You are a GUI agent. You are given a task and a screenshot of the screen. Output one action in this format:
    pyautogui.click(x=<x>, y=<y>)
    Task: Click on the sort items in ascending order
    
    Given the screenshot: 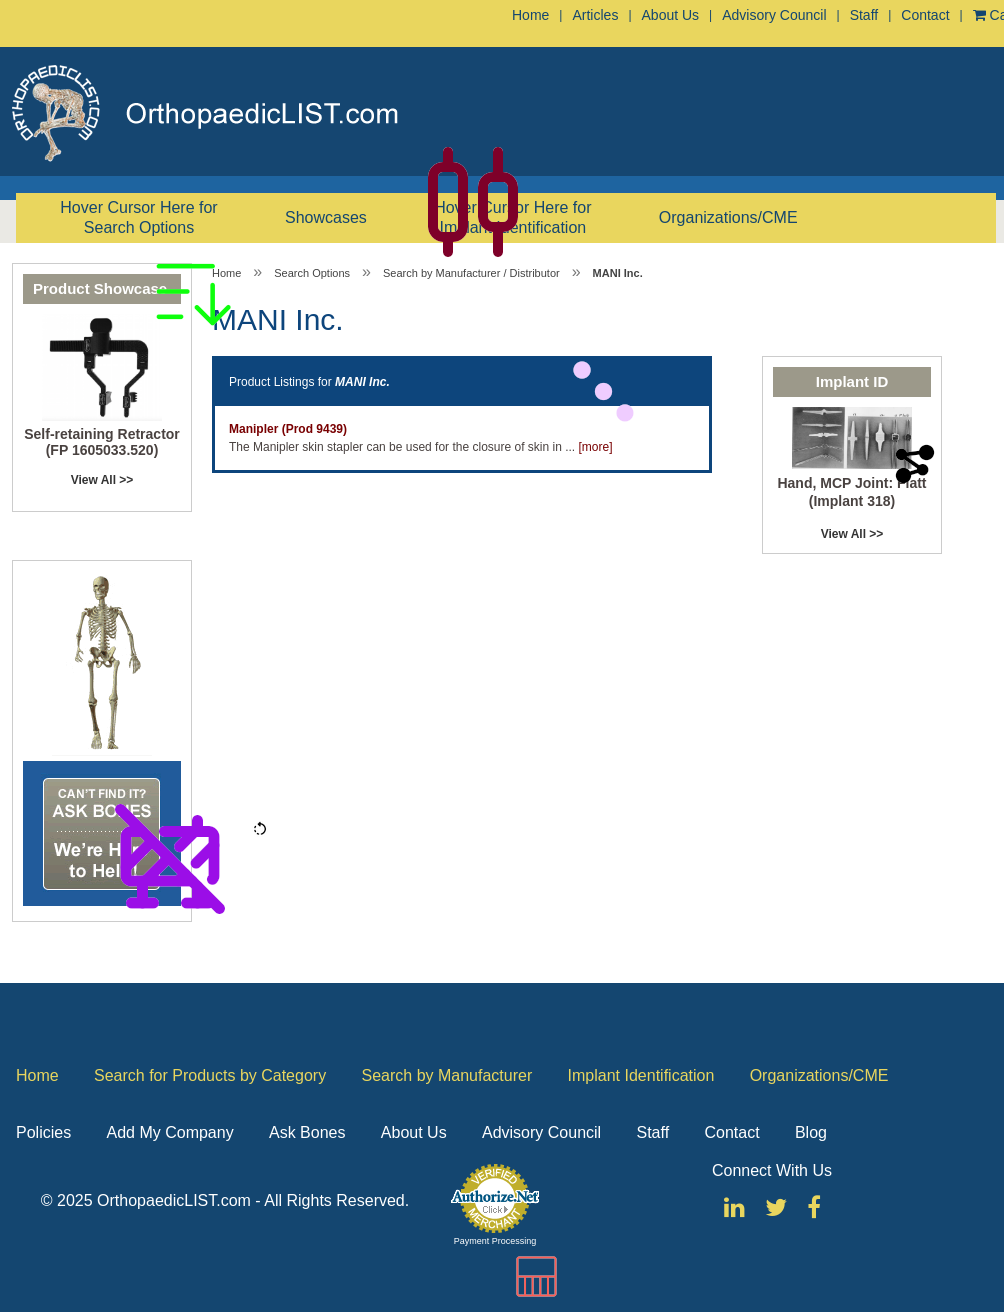 What is the action you would take?
    pyautogui.click(x=190, y=291)
    